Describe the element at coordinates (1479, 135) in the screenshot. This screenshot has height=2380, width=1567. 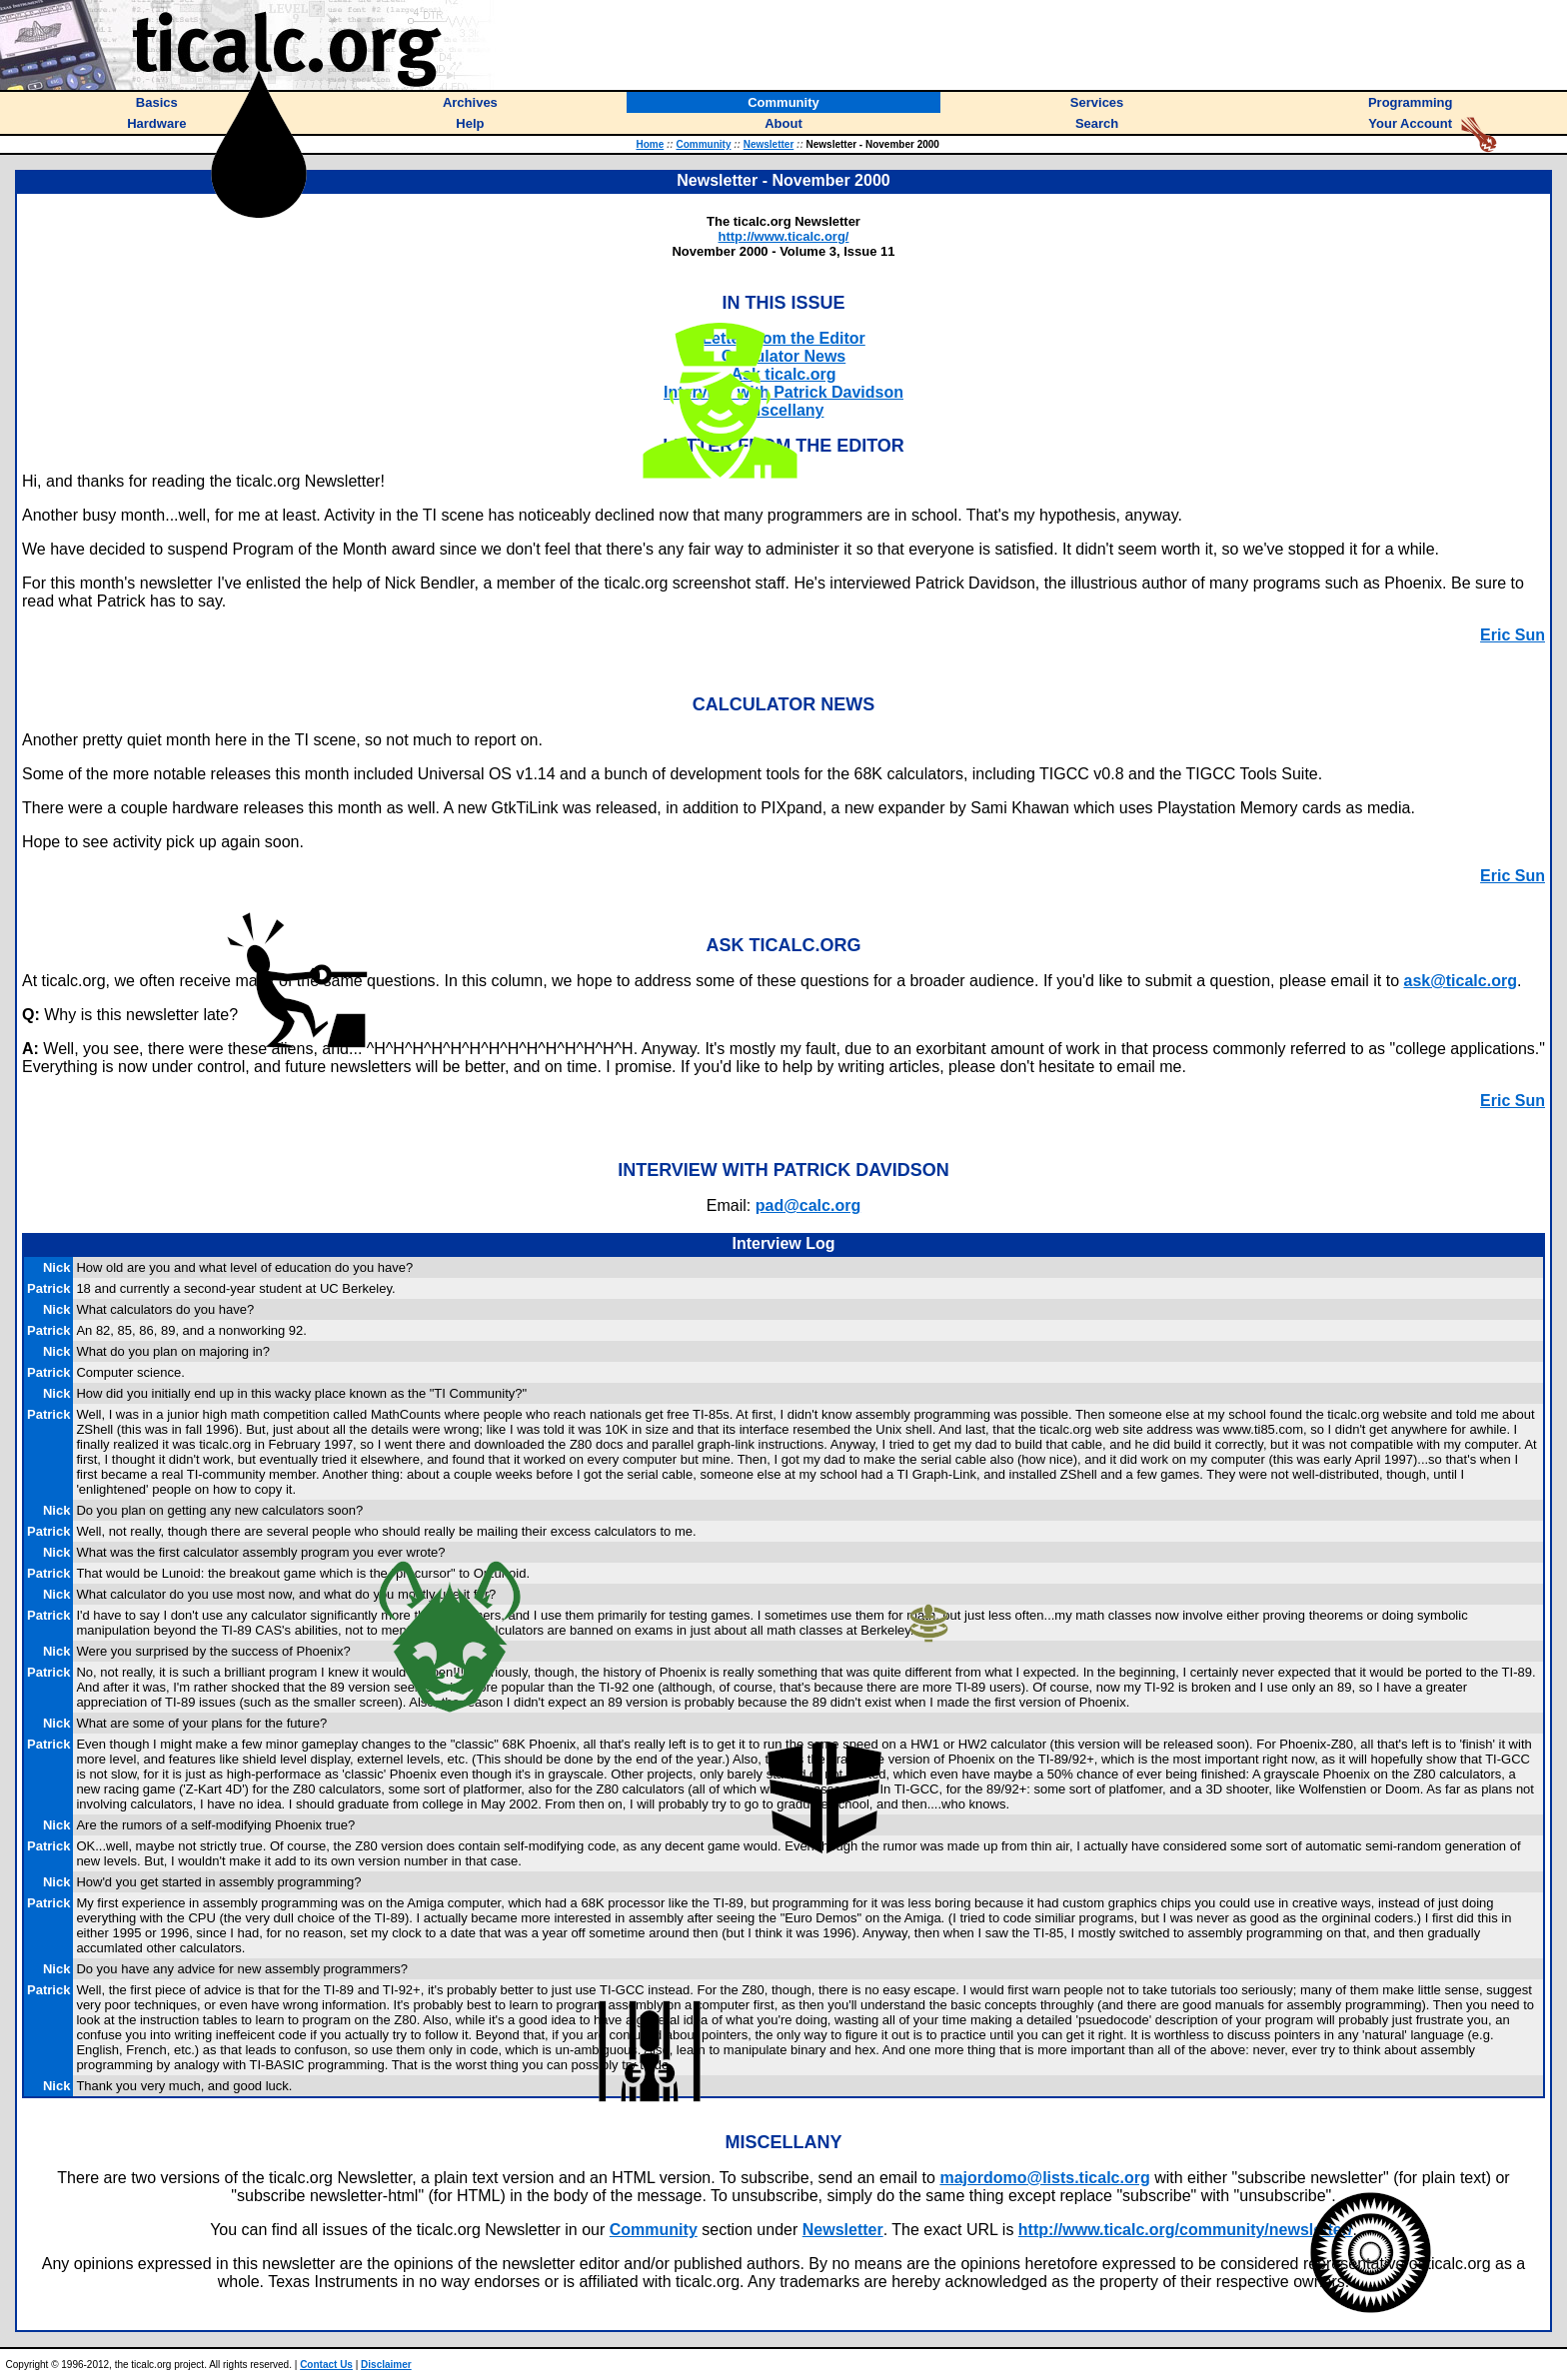
I see `indicates incoming threat or danger event in game` at that location.